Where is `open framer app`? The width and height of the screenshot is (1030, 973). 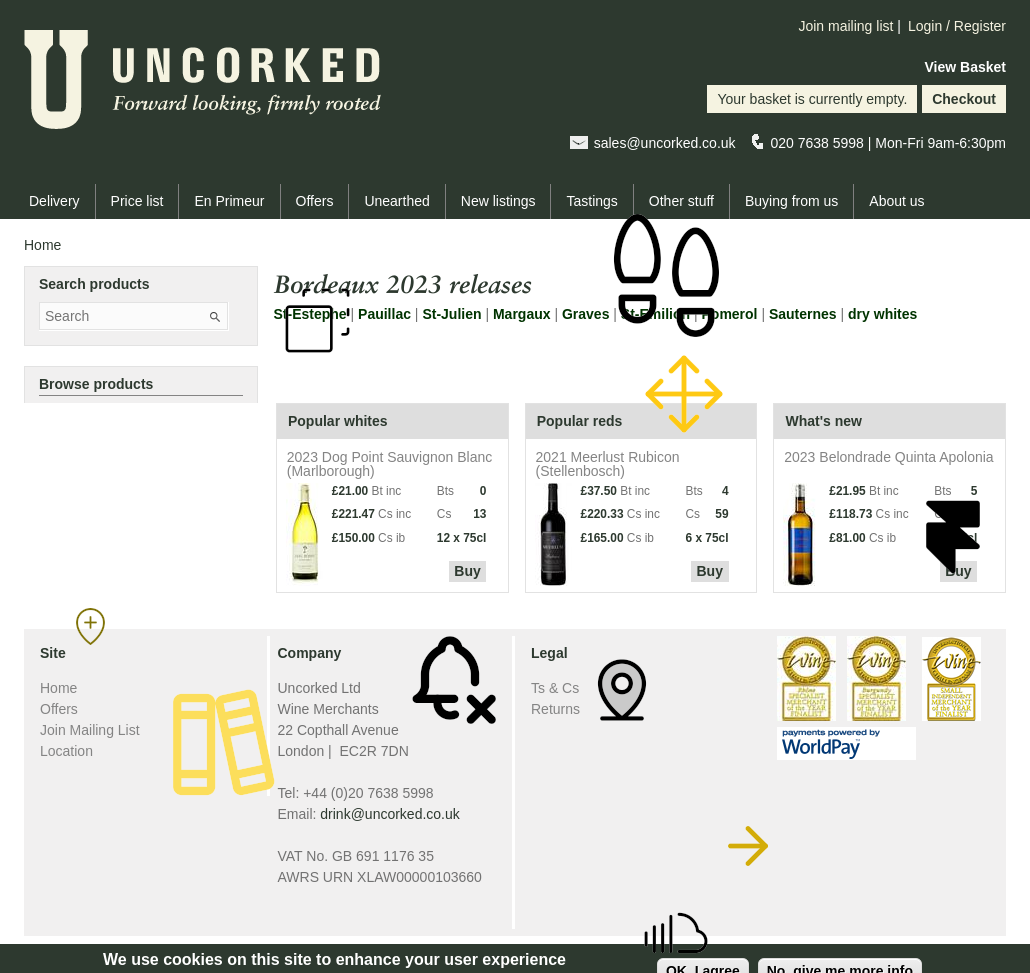
open framer app is located at coordinates (953, 533).